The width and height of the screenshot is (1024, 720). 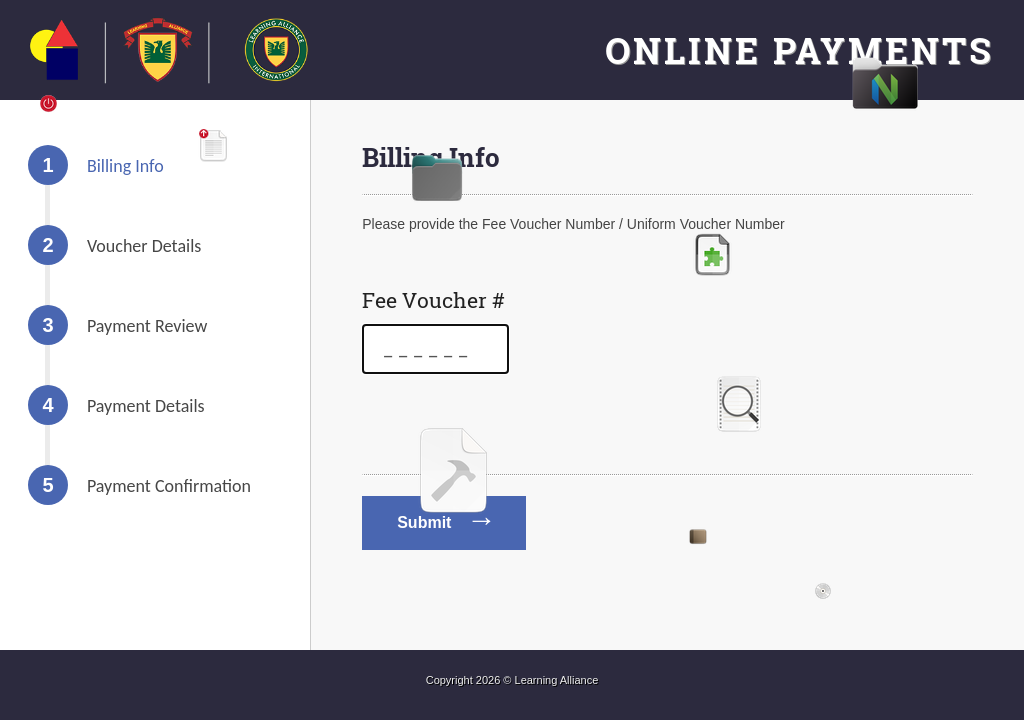 I want to click on openoffice extension file type indicator, so click(x=712, y=254).